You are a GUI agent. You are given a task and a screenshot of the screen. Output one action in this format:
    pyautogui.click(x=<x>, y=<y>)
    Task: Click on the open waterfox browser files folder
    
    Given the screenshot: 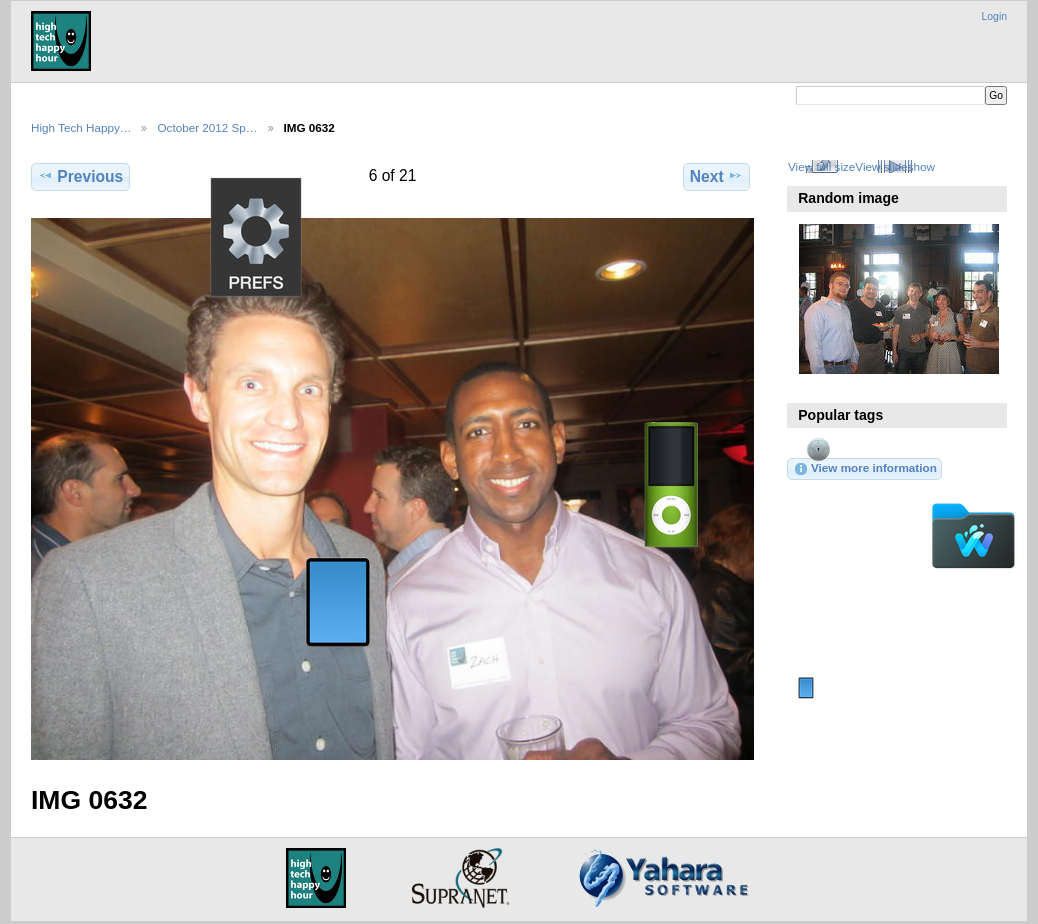 What is the action you would take?
    pyautogui.click(x=973, y=538)
    